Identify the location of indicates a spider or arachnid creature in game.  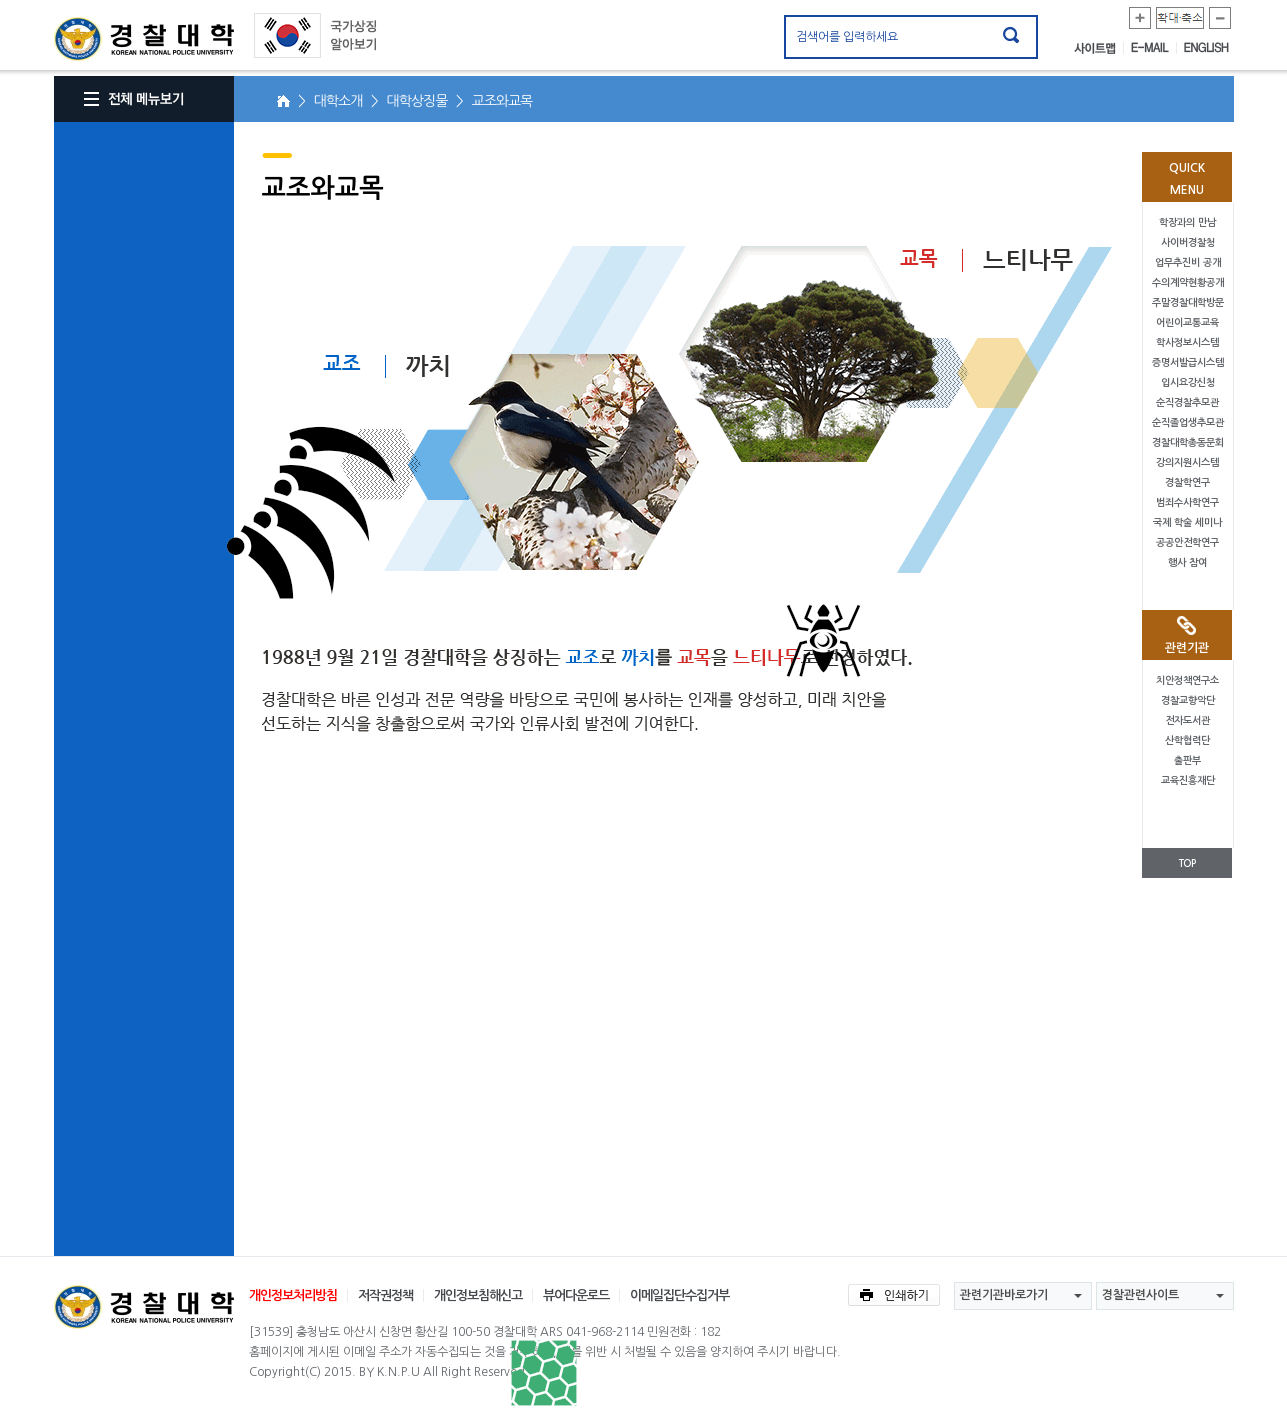
(823, 640).